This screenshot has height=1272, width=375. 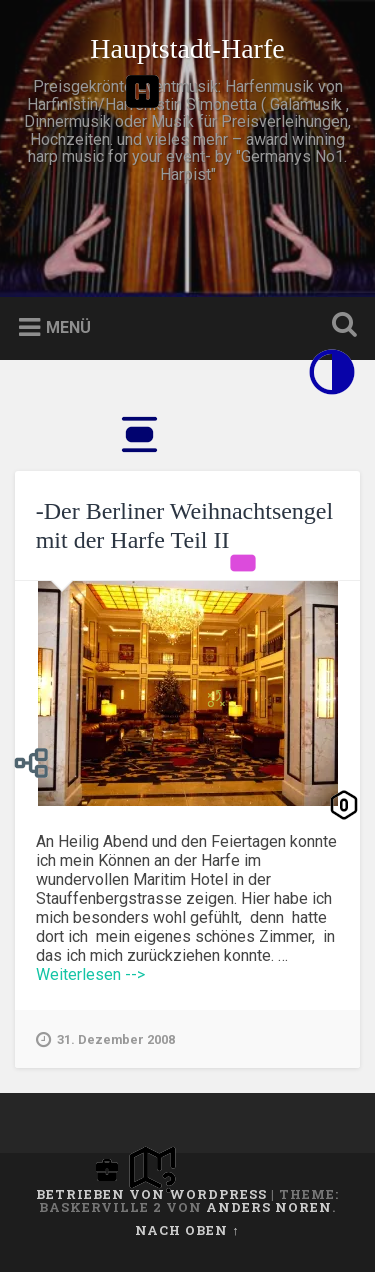 I want to click on set image crop to 3:2 aspect ratio, so click(x=243, y=563).